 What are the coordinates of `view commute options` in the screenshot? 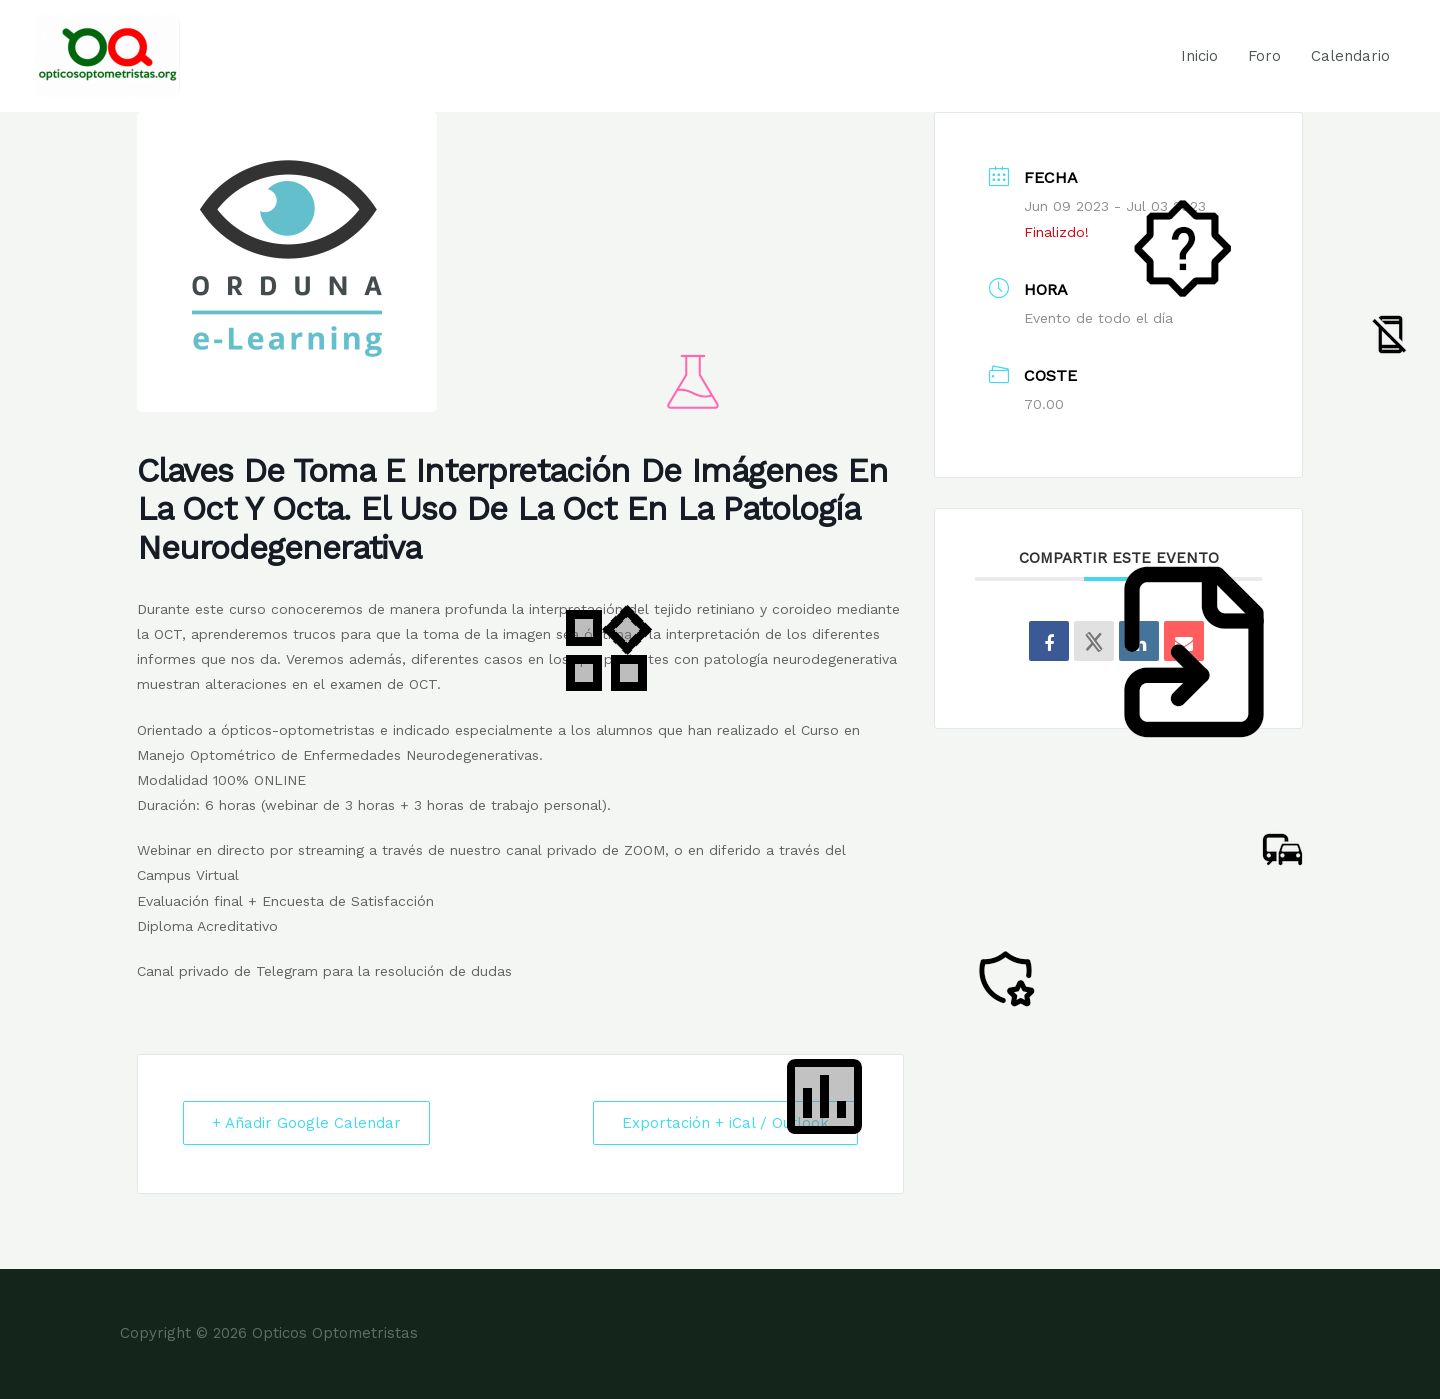 It's located at (1282, 849).